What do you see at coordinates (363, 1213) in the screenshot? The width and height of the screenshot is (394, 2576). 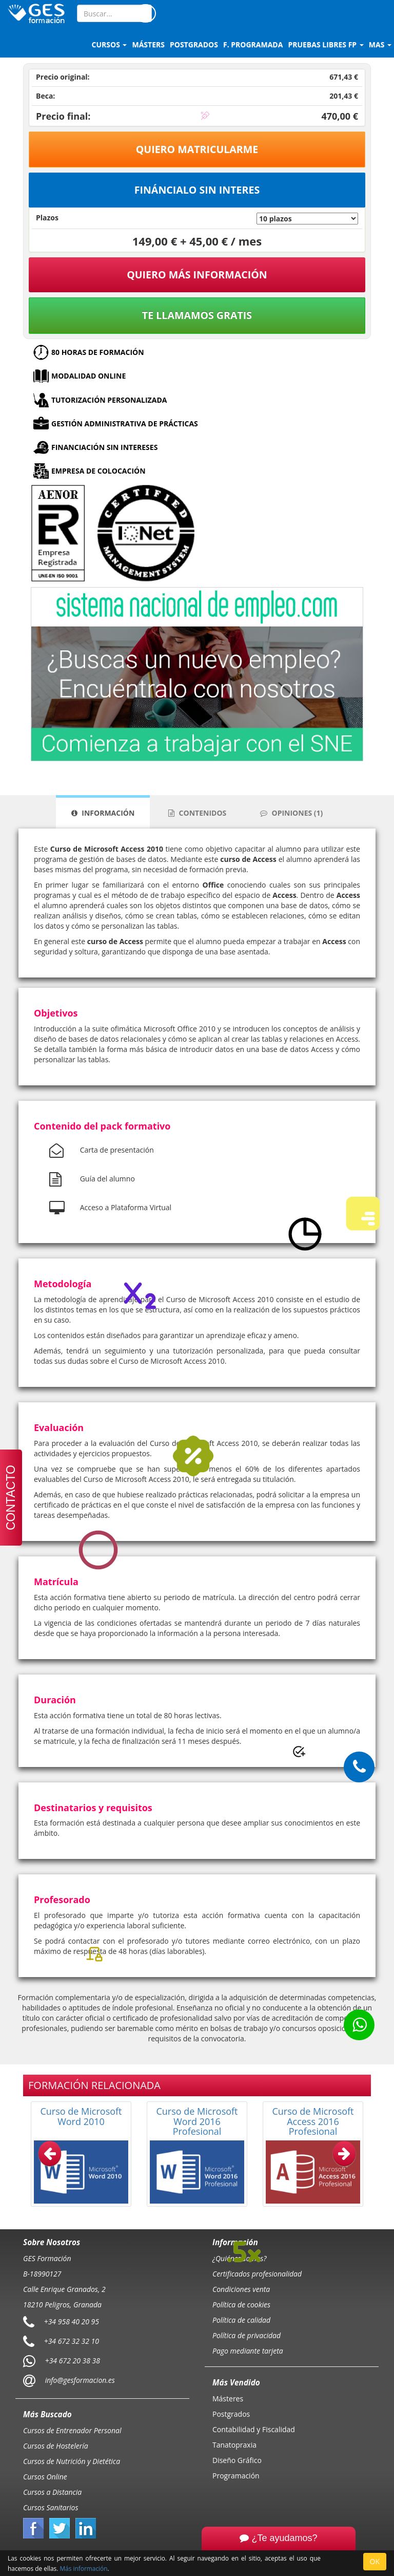 I see `align content to bottom-right of container` at bounding box center [363, 1213].